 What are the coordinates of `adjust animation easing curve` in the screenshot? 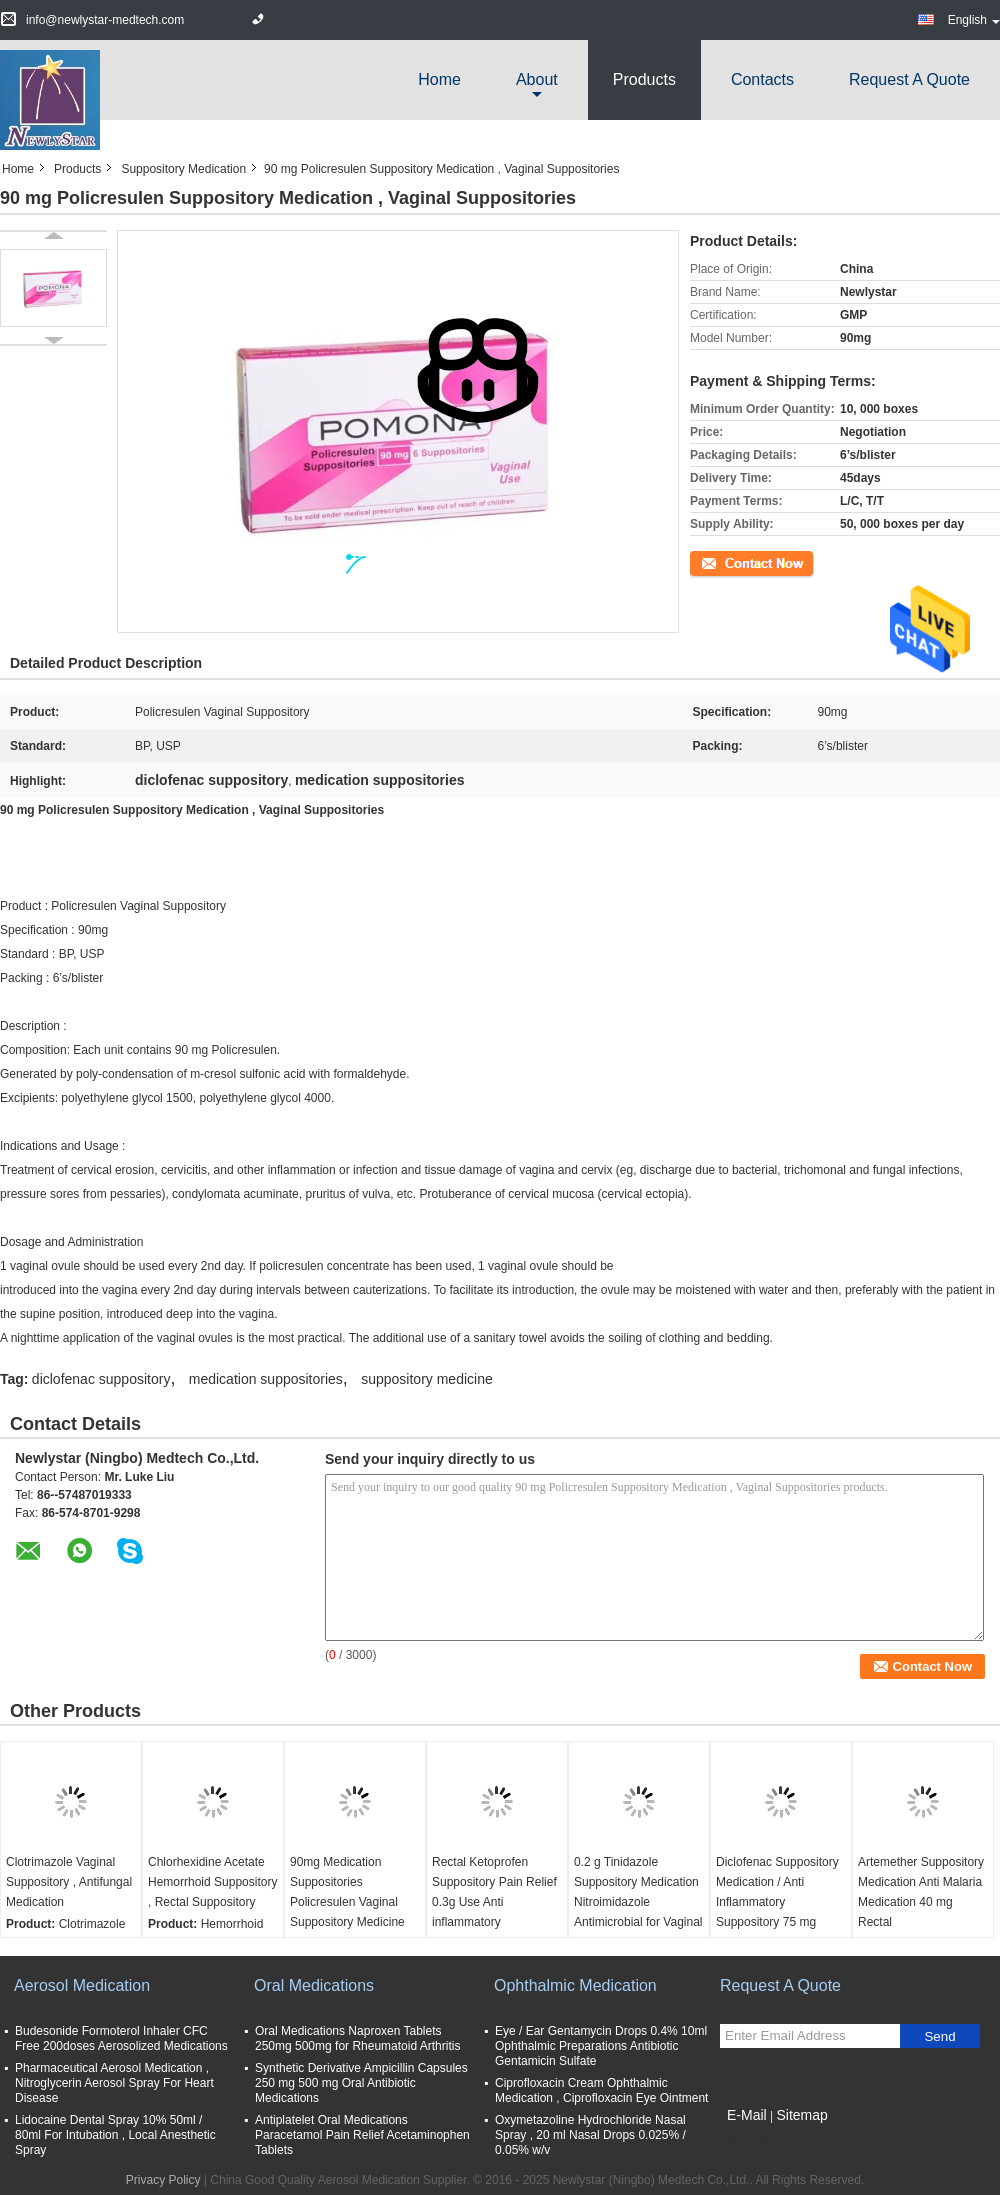 It's located at (356, 564).